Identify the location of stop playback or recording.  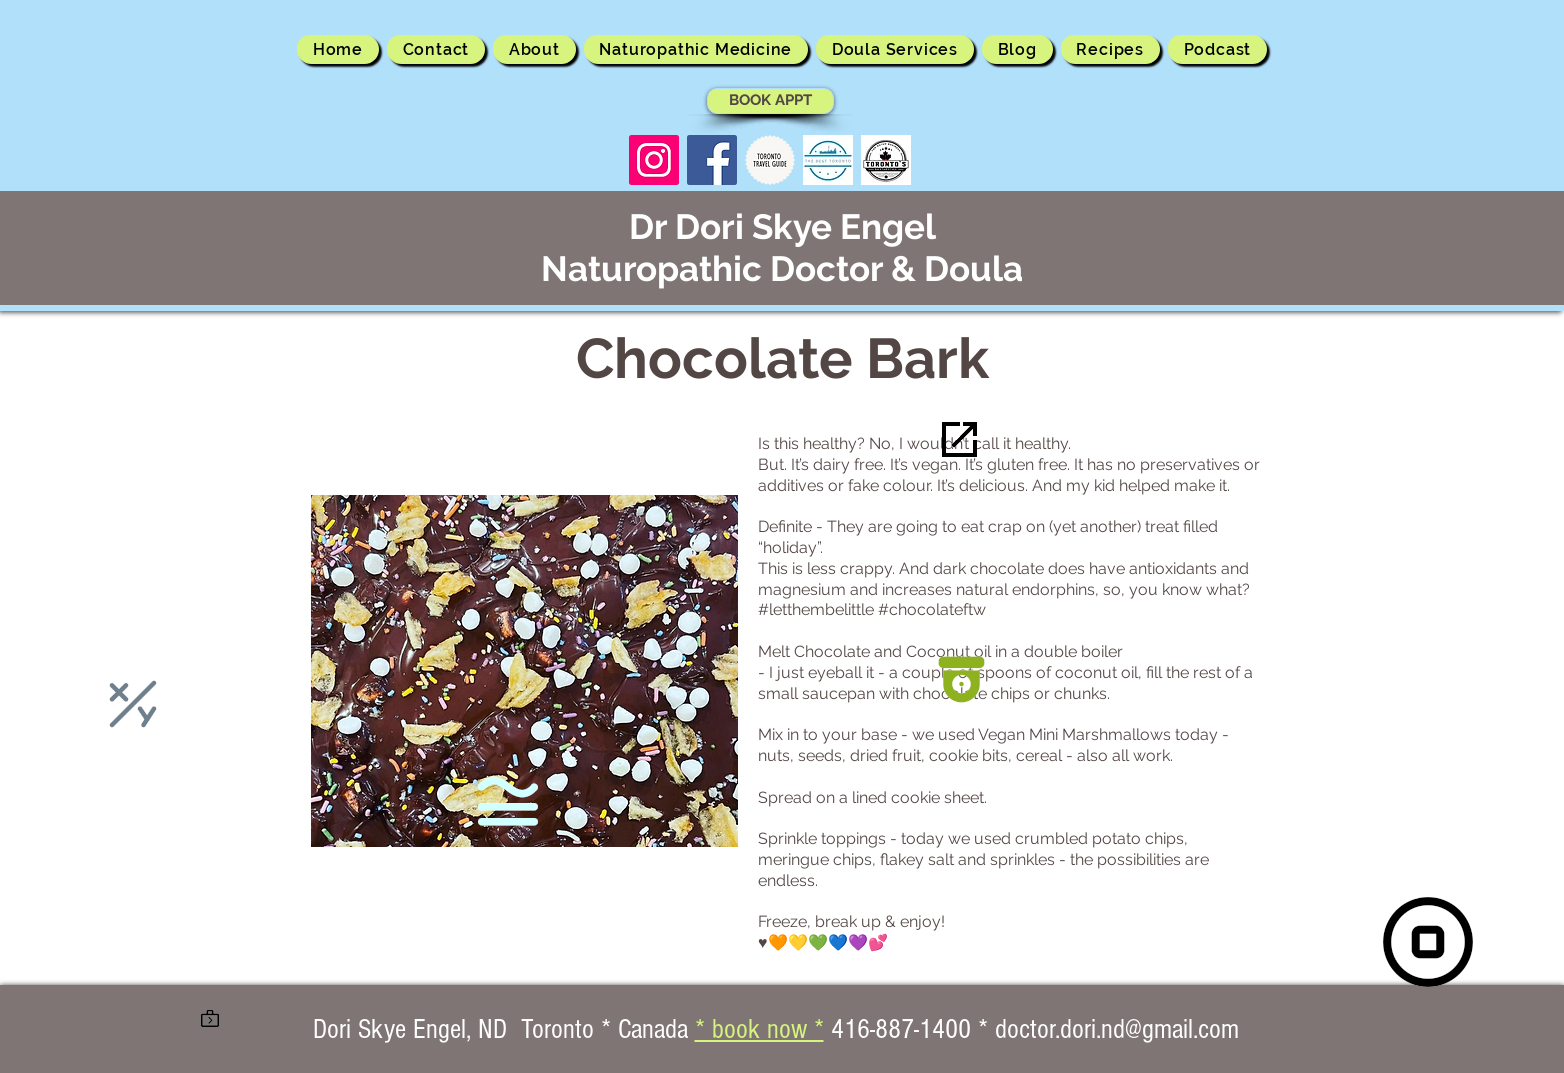
(1428, 942).